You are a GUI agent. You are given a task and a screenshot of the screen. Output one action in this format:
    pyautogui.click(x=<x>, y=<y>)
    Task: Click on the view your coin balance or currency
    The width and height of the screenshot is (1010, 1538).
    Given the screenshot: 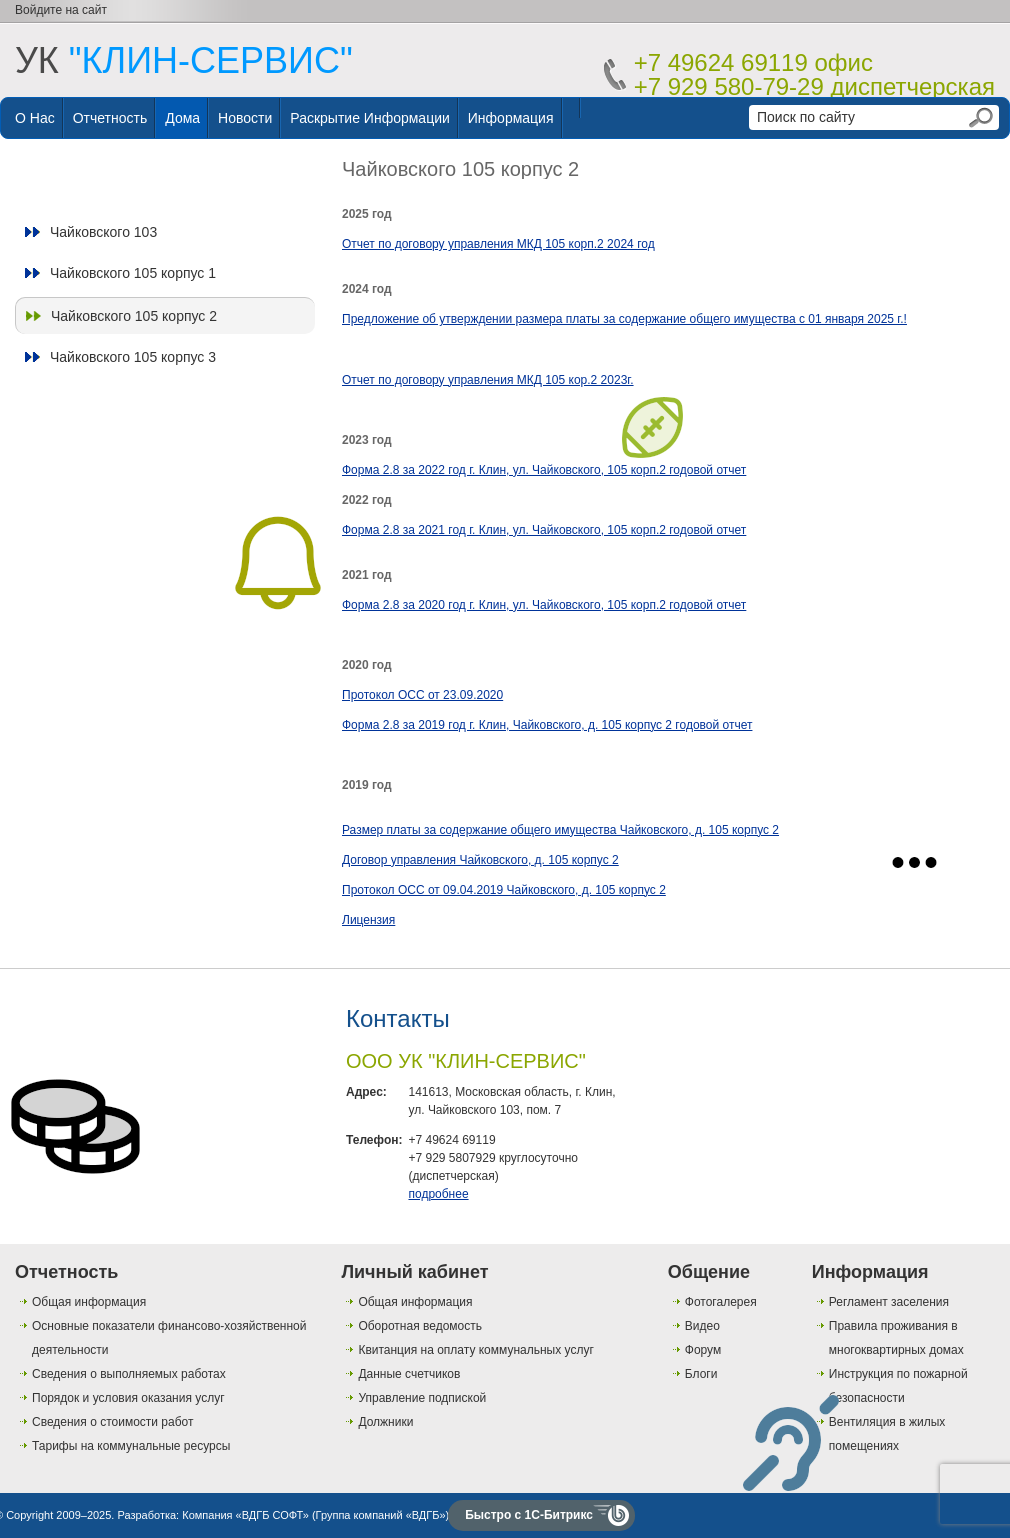 What is the action you would take?
    pyautogui.click(x=75, y=1126)
    